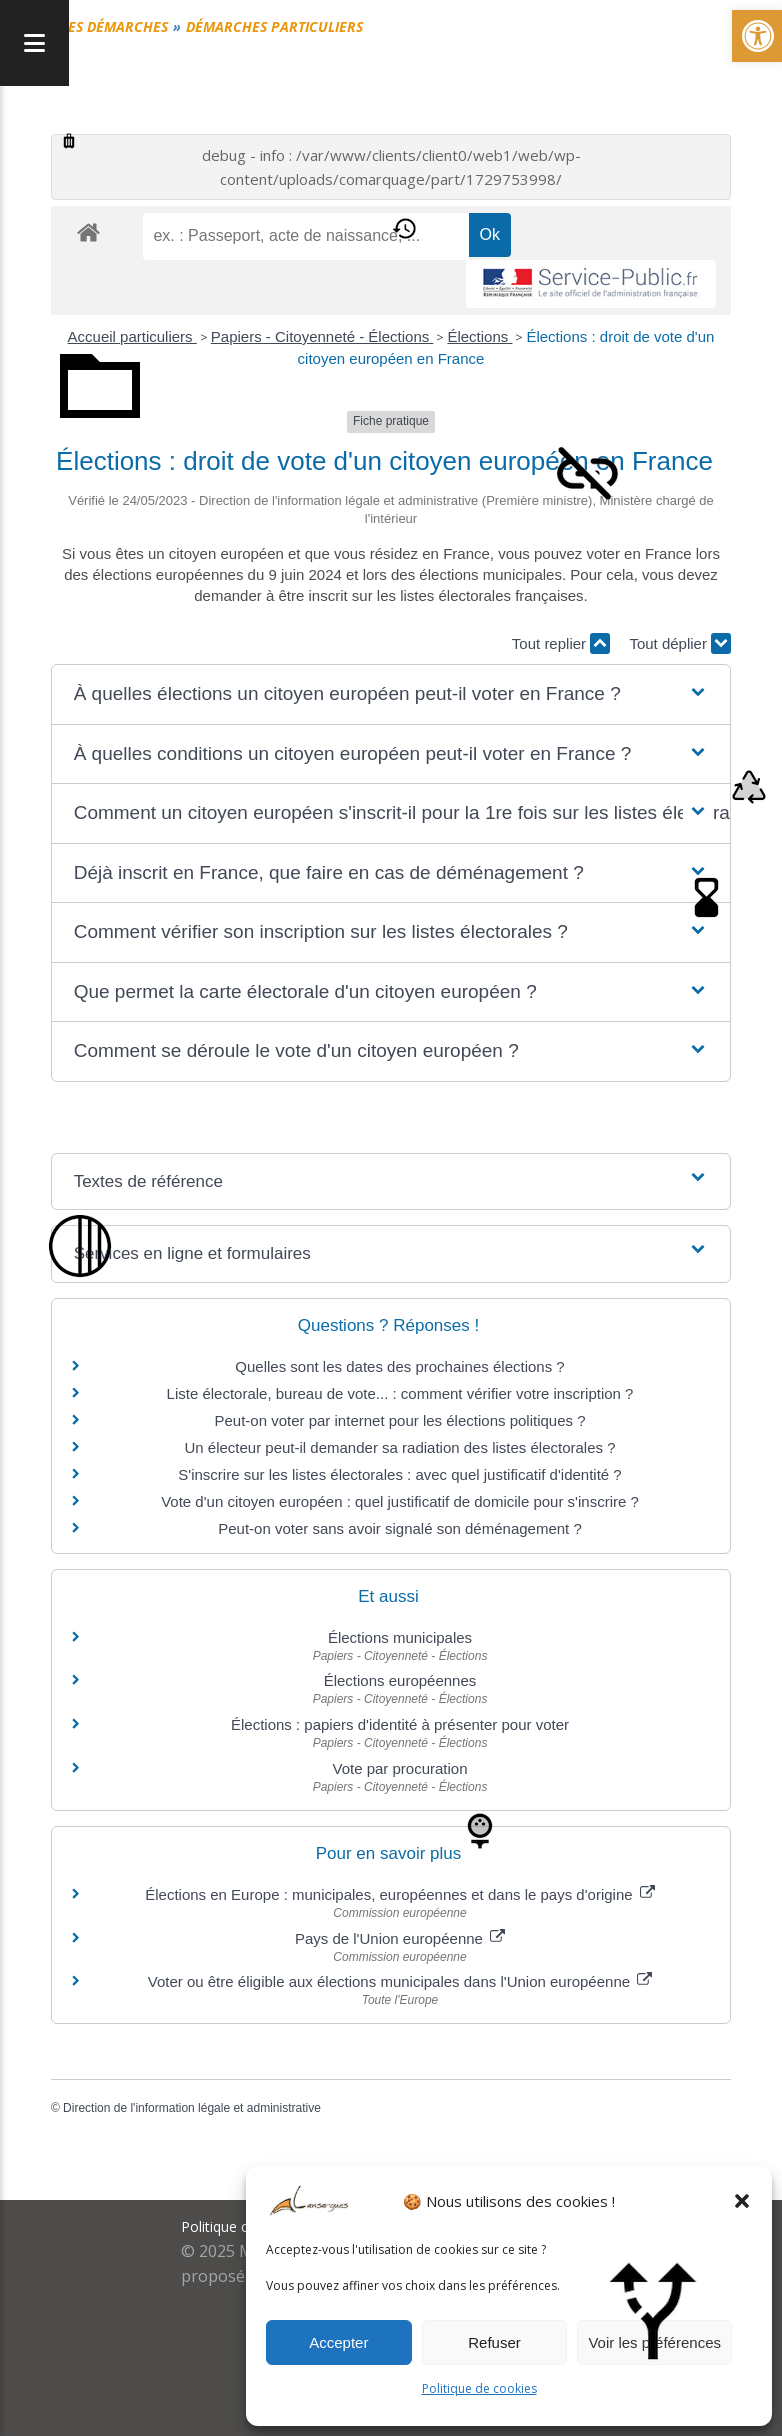 The height and width of the screenshot is (2436, 782). I want to click on unlink or disconnect a shared link, so click(587, 473).